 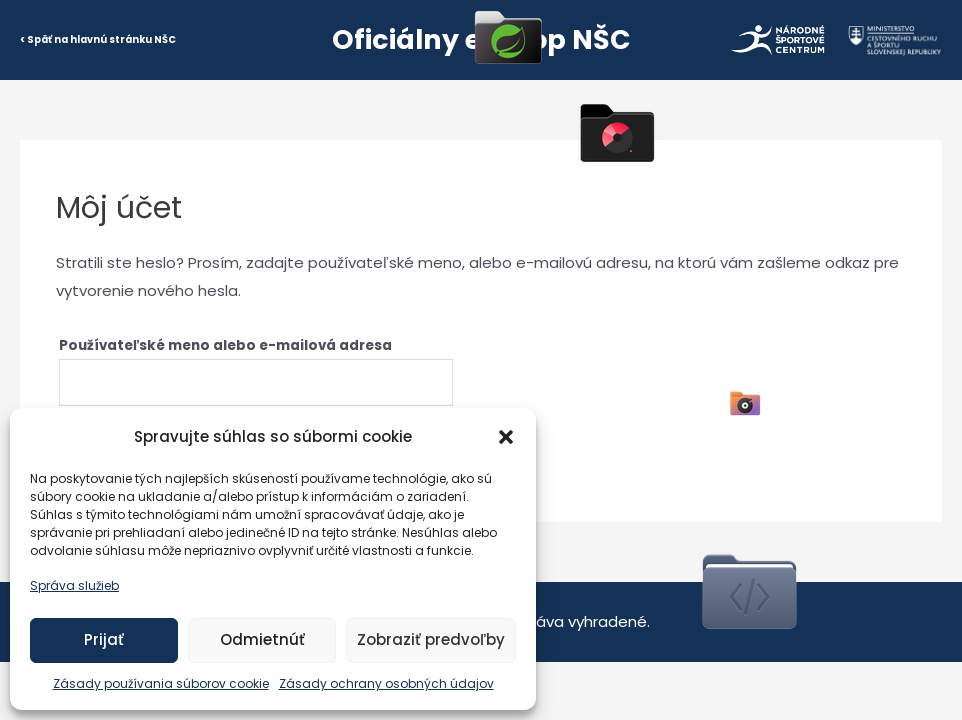 What do you see at coordinates (508, 39) in the screenshot?
I see `open spring framework project files` at bounding box center [508, 39].